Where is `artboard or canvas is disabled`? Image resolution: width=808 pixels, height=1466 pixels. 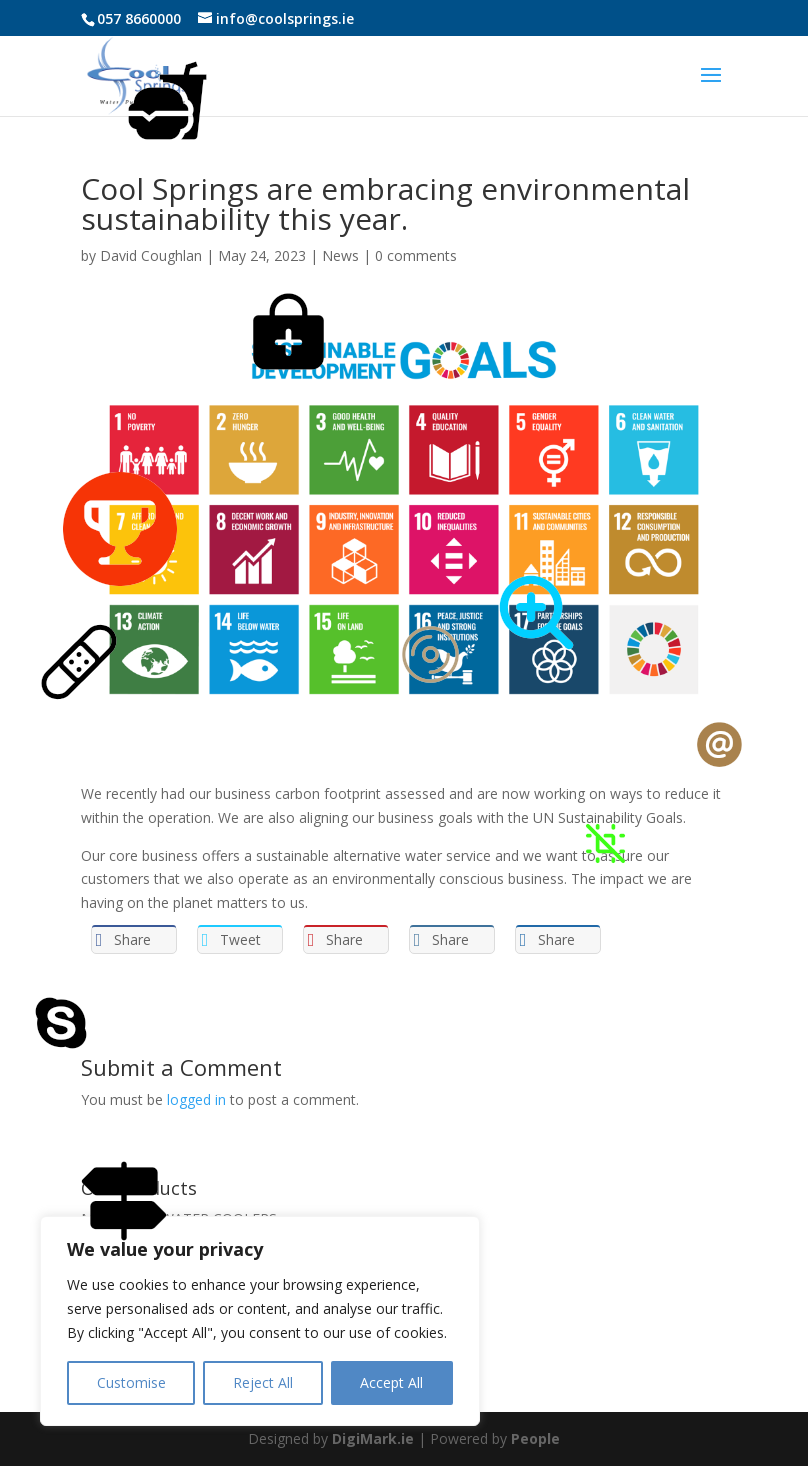 artboard or canvas is disabled is located at coordinates (605, 843).